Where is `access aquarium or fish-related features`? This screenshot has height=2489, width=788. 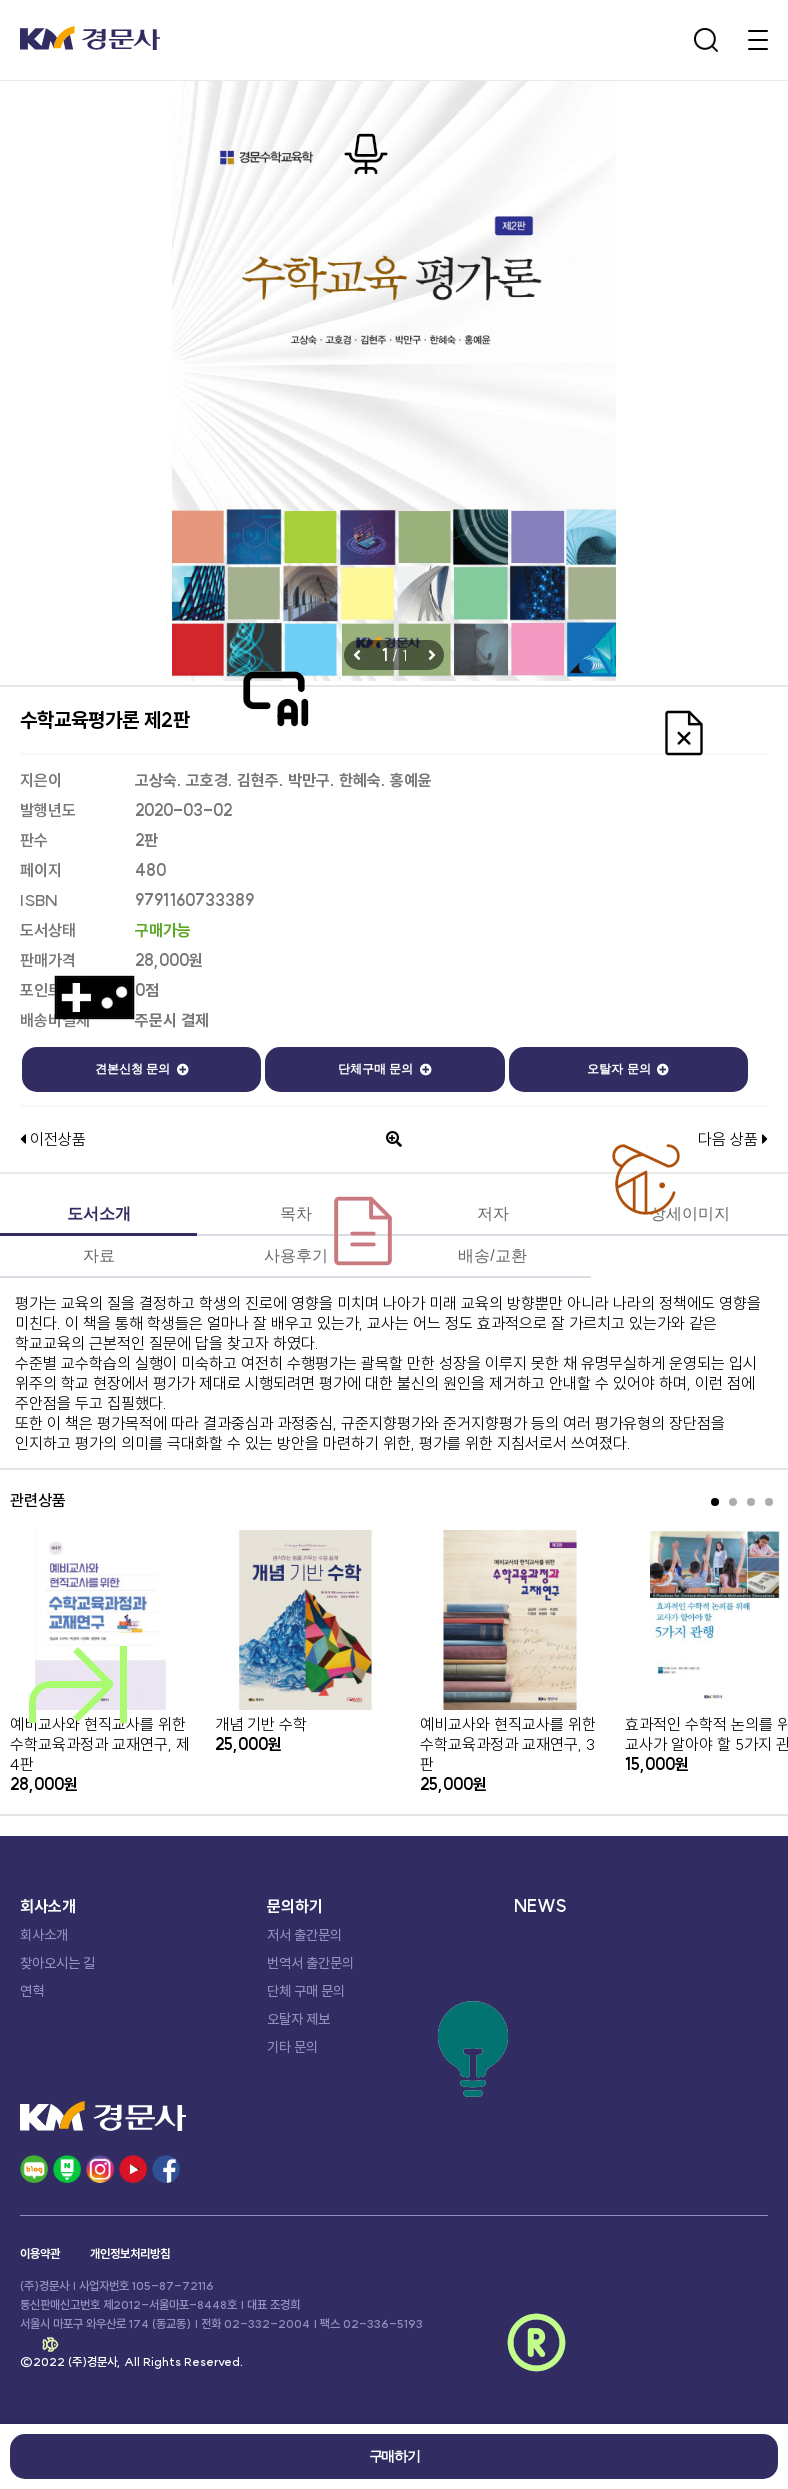
access aquarium or fish-related features is located at coordinates (50, 2344).